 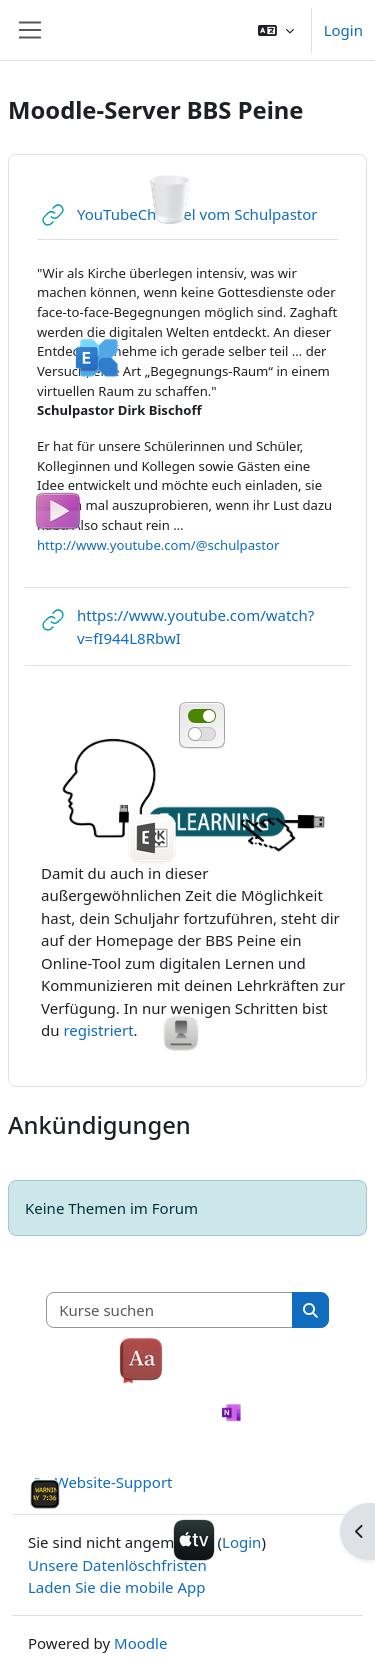 What do you see at coordinates (45, 1494) in the screenshot?
I see `open the console app to view system logs` at bounding box center [45, 1494].